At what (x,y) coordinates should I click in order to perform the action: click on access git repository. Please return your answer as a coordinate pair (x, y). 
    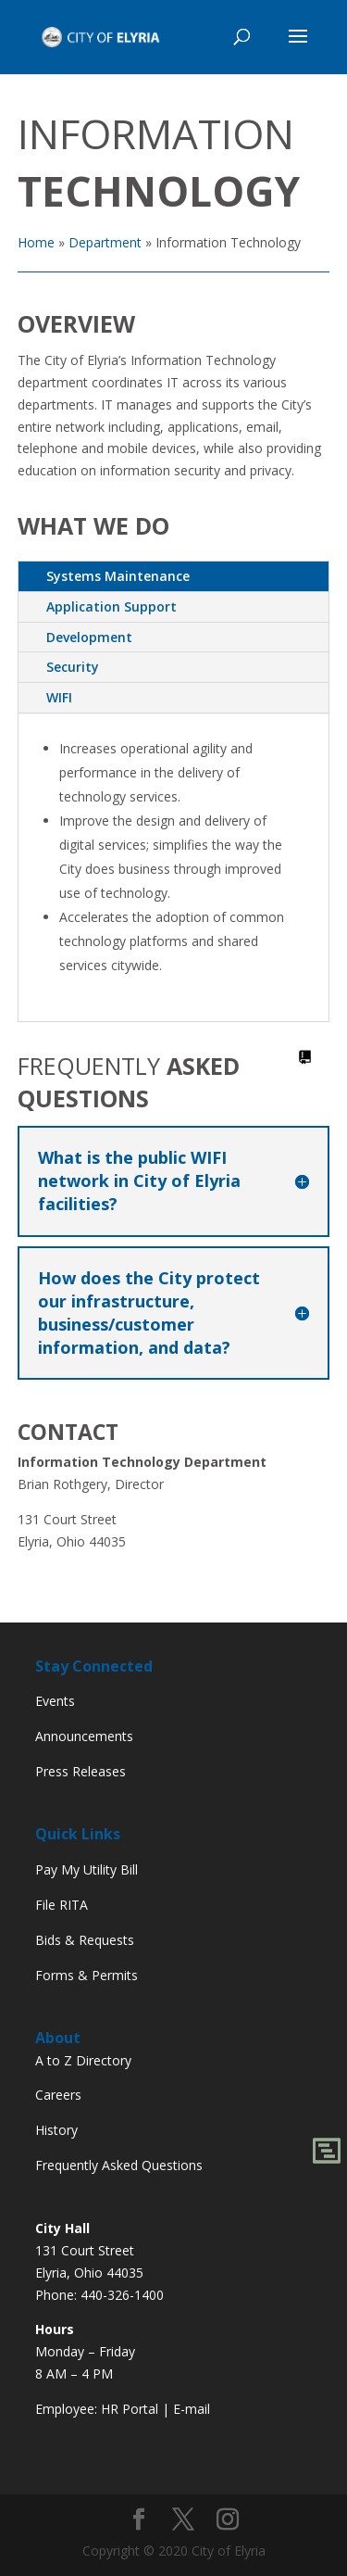
    Looking at the image, I should click on (304, 1056).